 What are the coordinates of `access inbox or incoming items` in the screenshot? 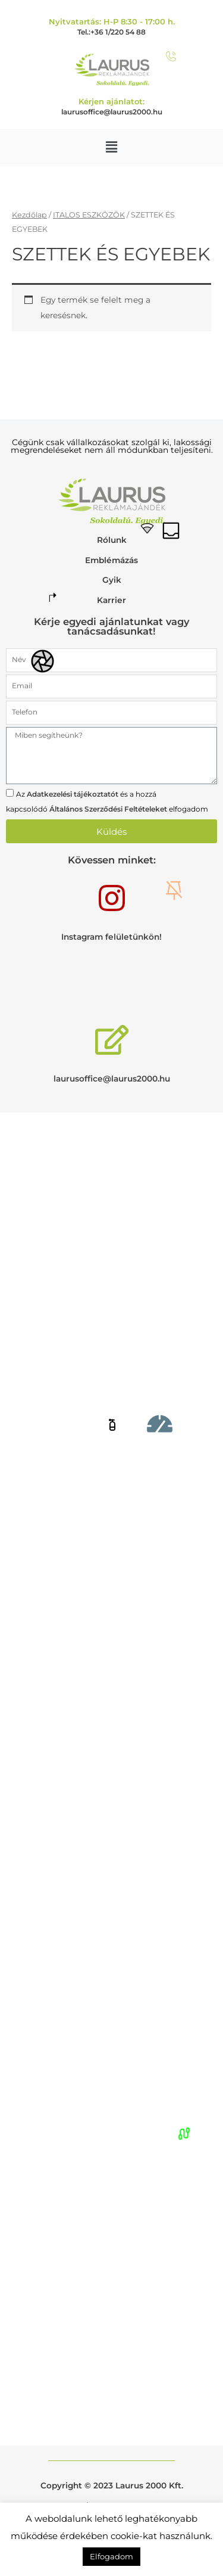 It's located at (171, 530).